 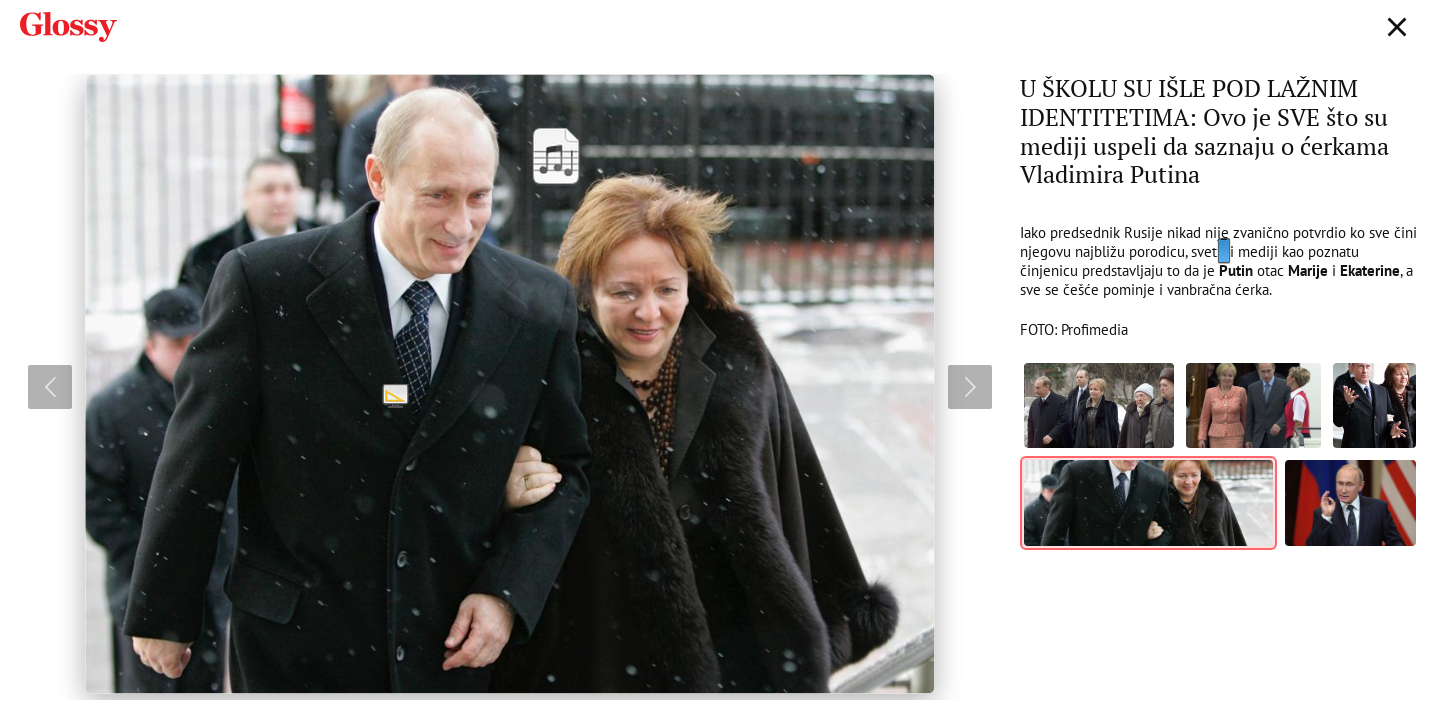 What do you see at coordinates (556, 156) in the screenshot?
I see `an iMelody audio file` at bounding box center [556, 156].